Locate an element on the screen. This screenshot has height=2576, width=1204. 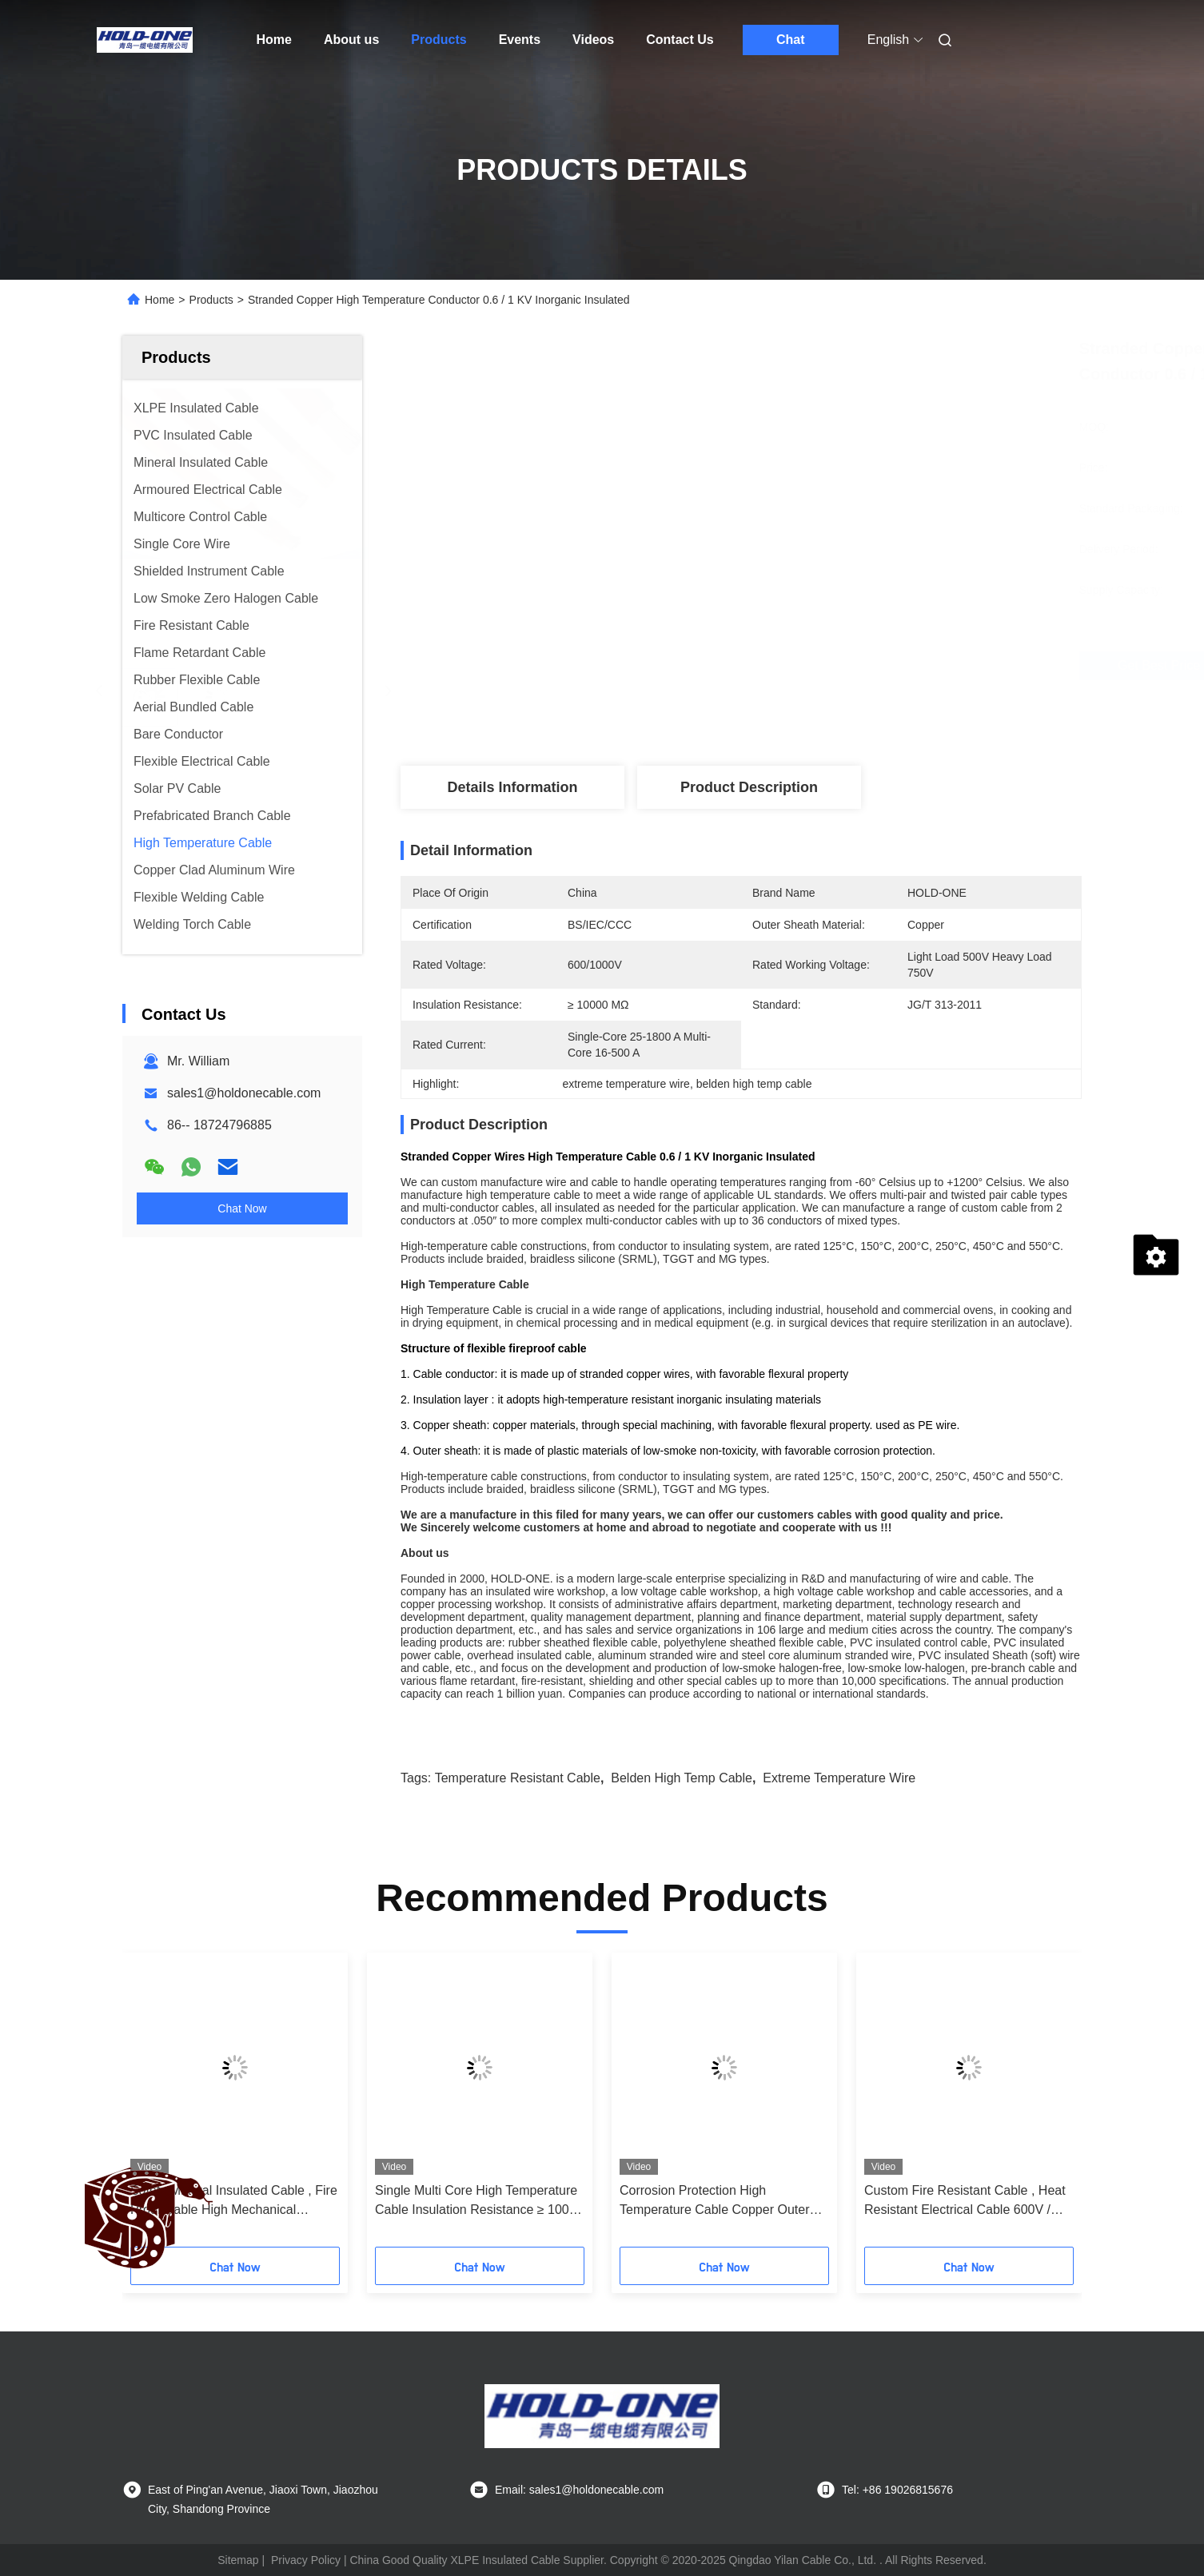
access folder settings or preferences is located at coordinates (1156, 1255).